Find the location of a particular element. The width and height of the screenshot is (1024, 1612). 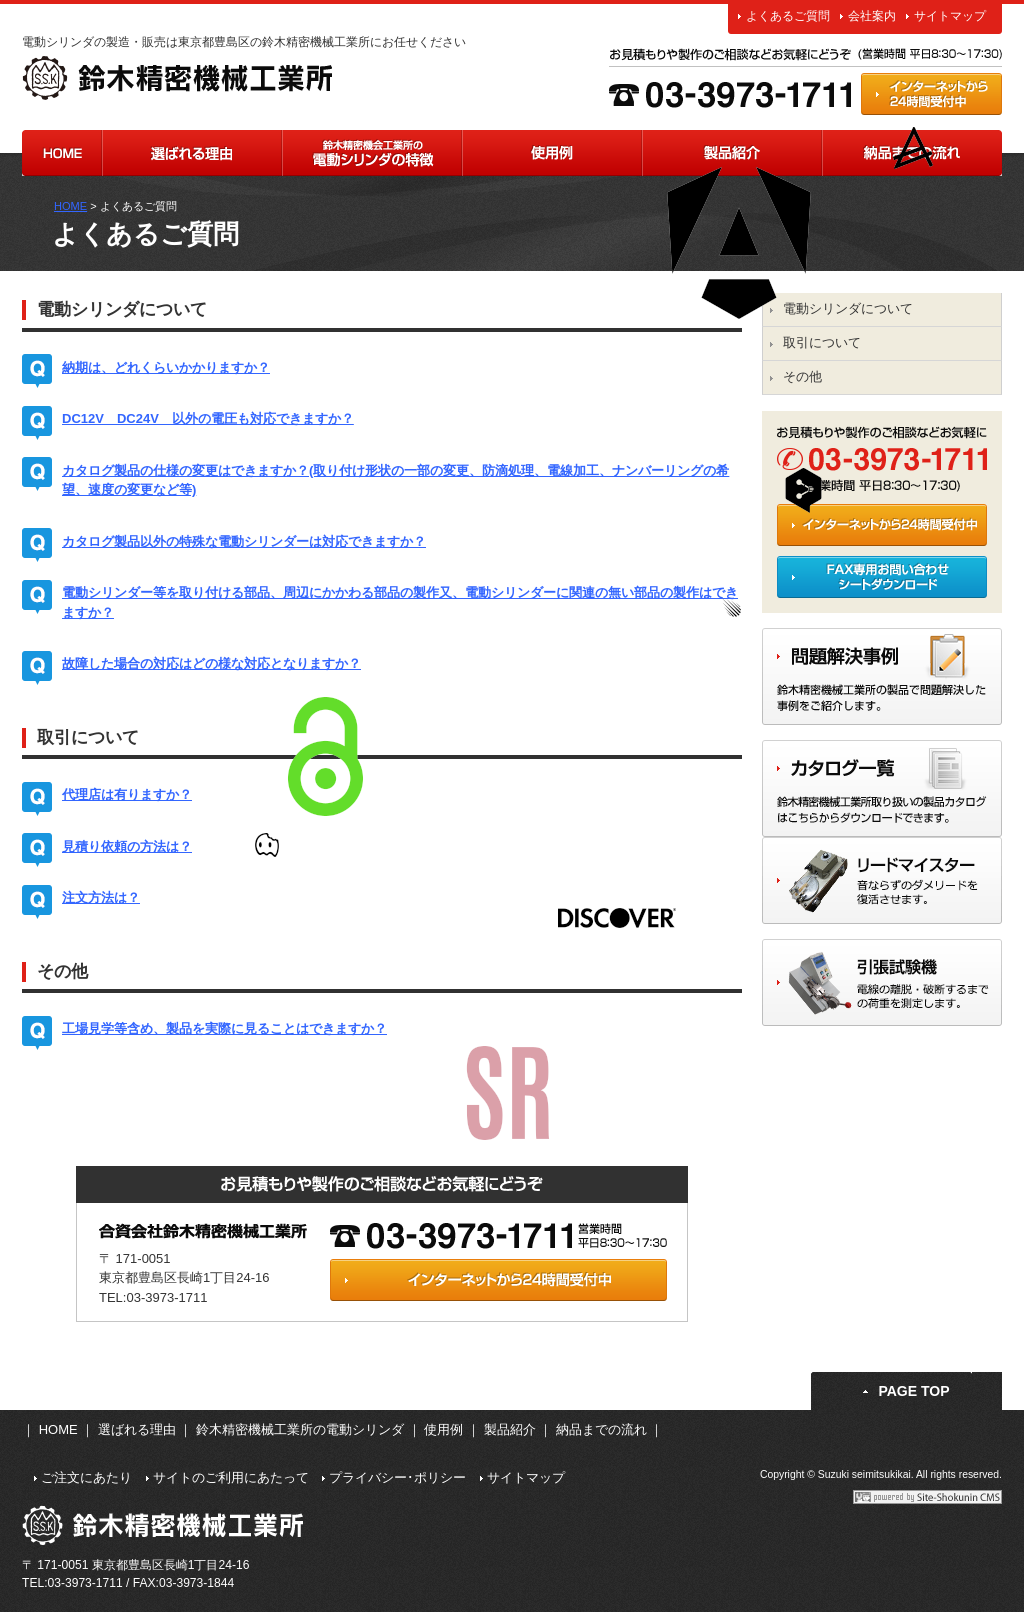

indicates an Angular framework application is located at coordinates (739, 243).